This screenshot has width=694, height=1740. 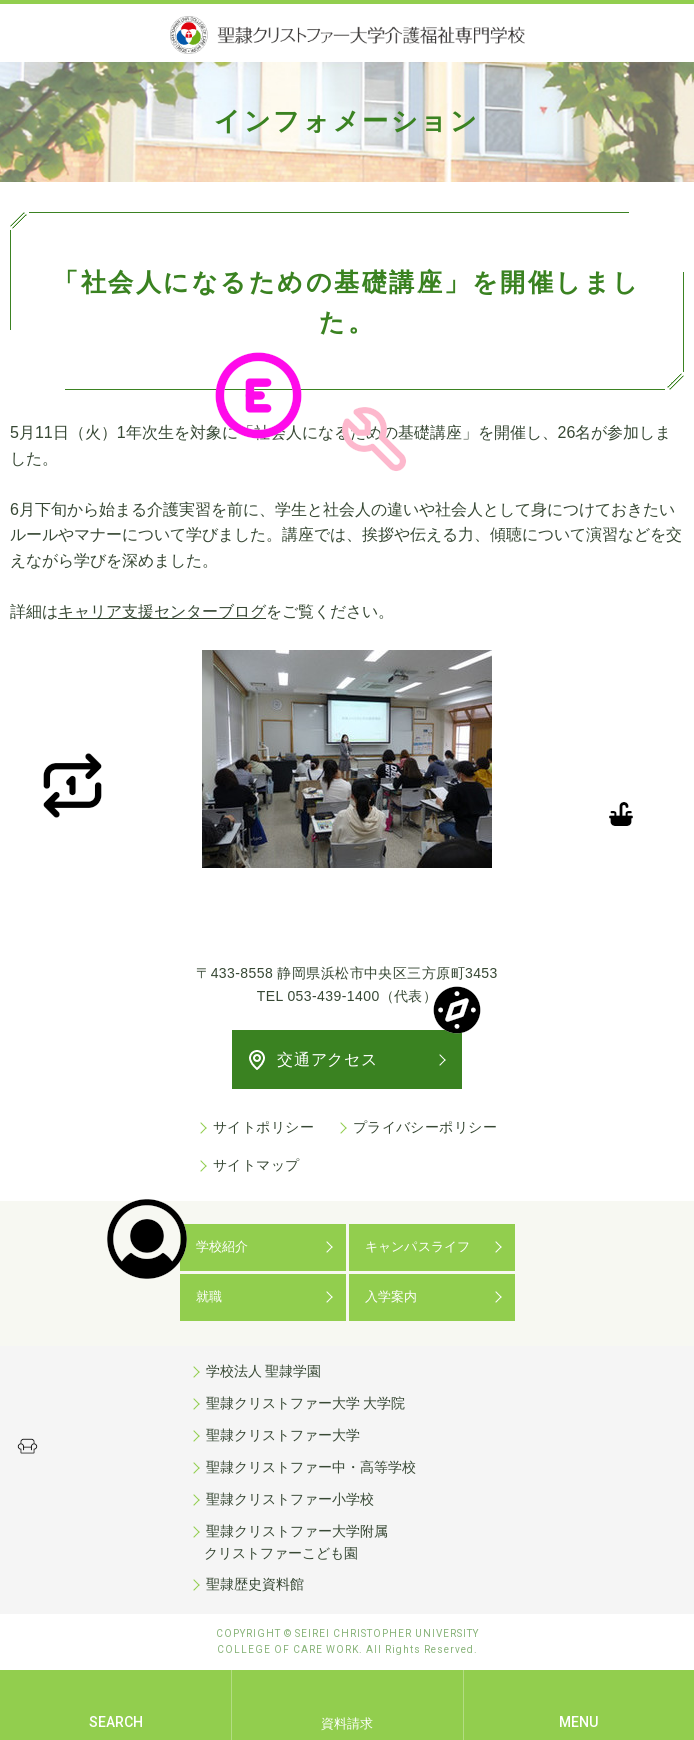 I want to click on view your profile, so click(x=147, y=1239).